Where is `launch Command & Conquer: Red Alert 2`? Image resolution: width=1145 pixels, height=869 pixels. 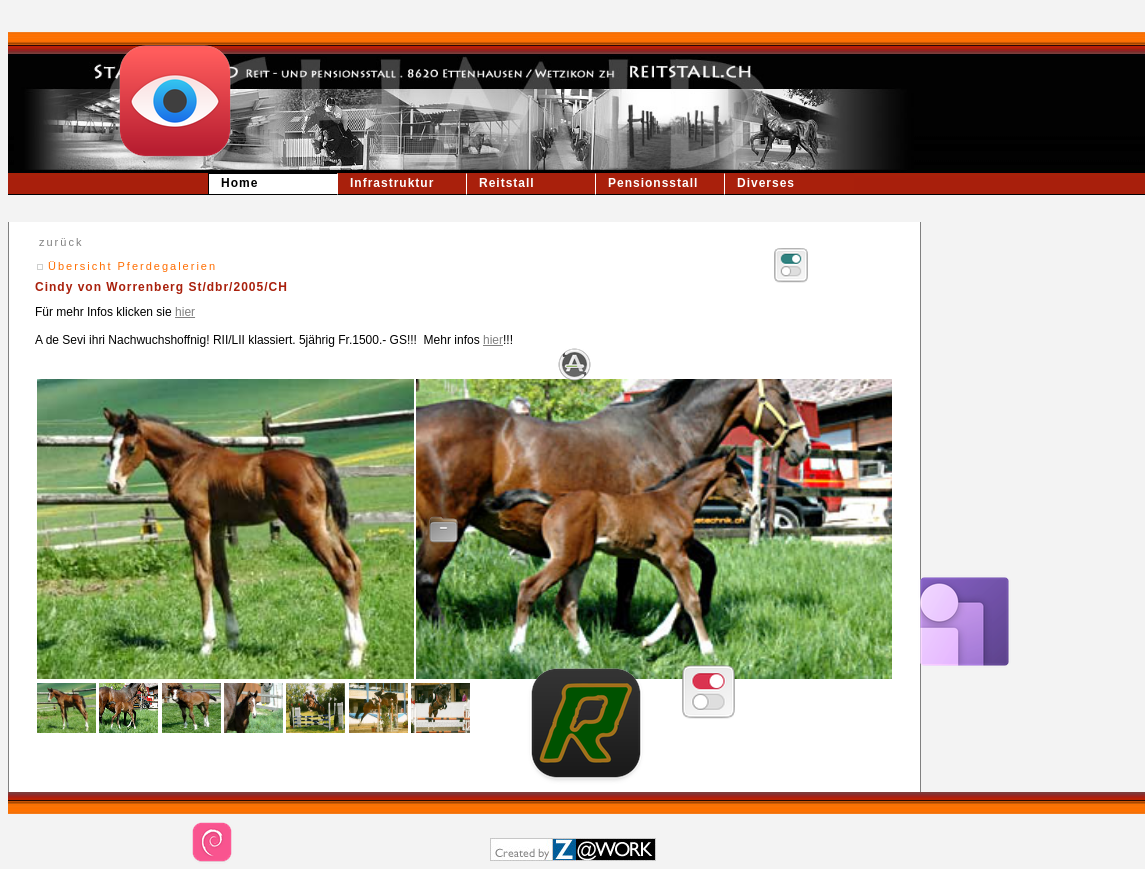
launch Command & Conquer: Red Alert 2 is located at coordinates (586, 723).